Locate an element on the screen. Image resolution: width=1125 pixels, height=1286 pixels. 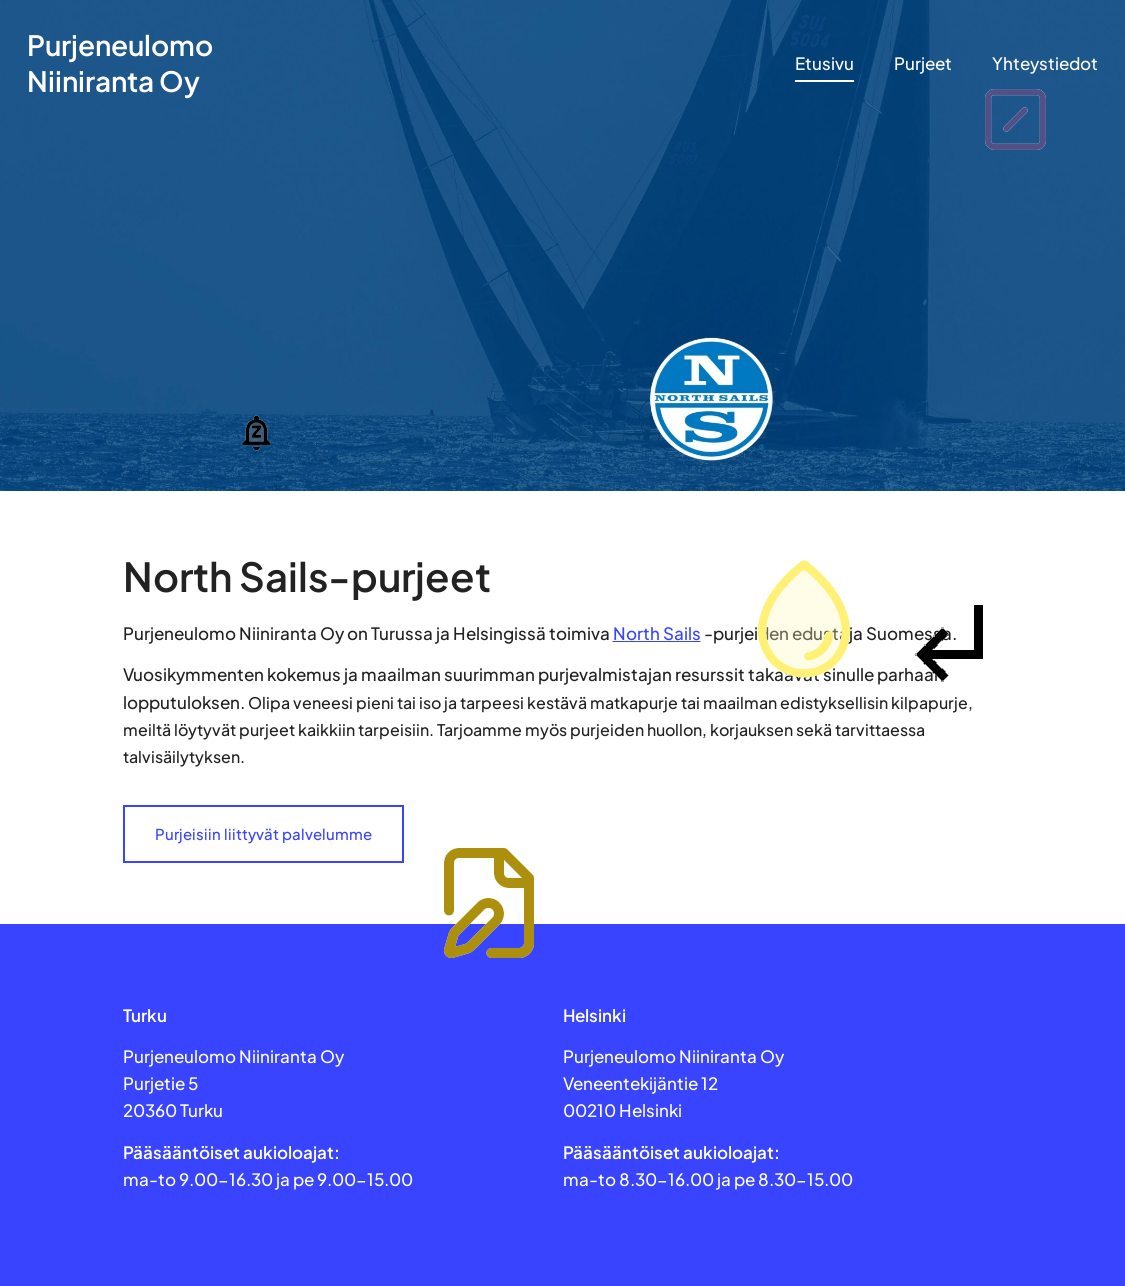
edit this document is located at coordinates (489, 903).